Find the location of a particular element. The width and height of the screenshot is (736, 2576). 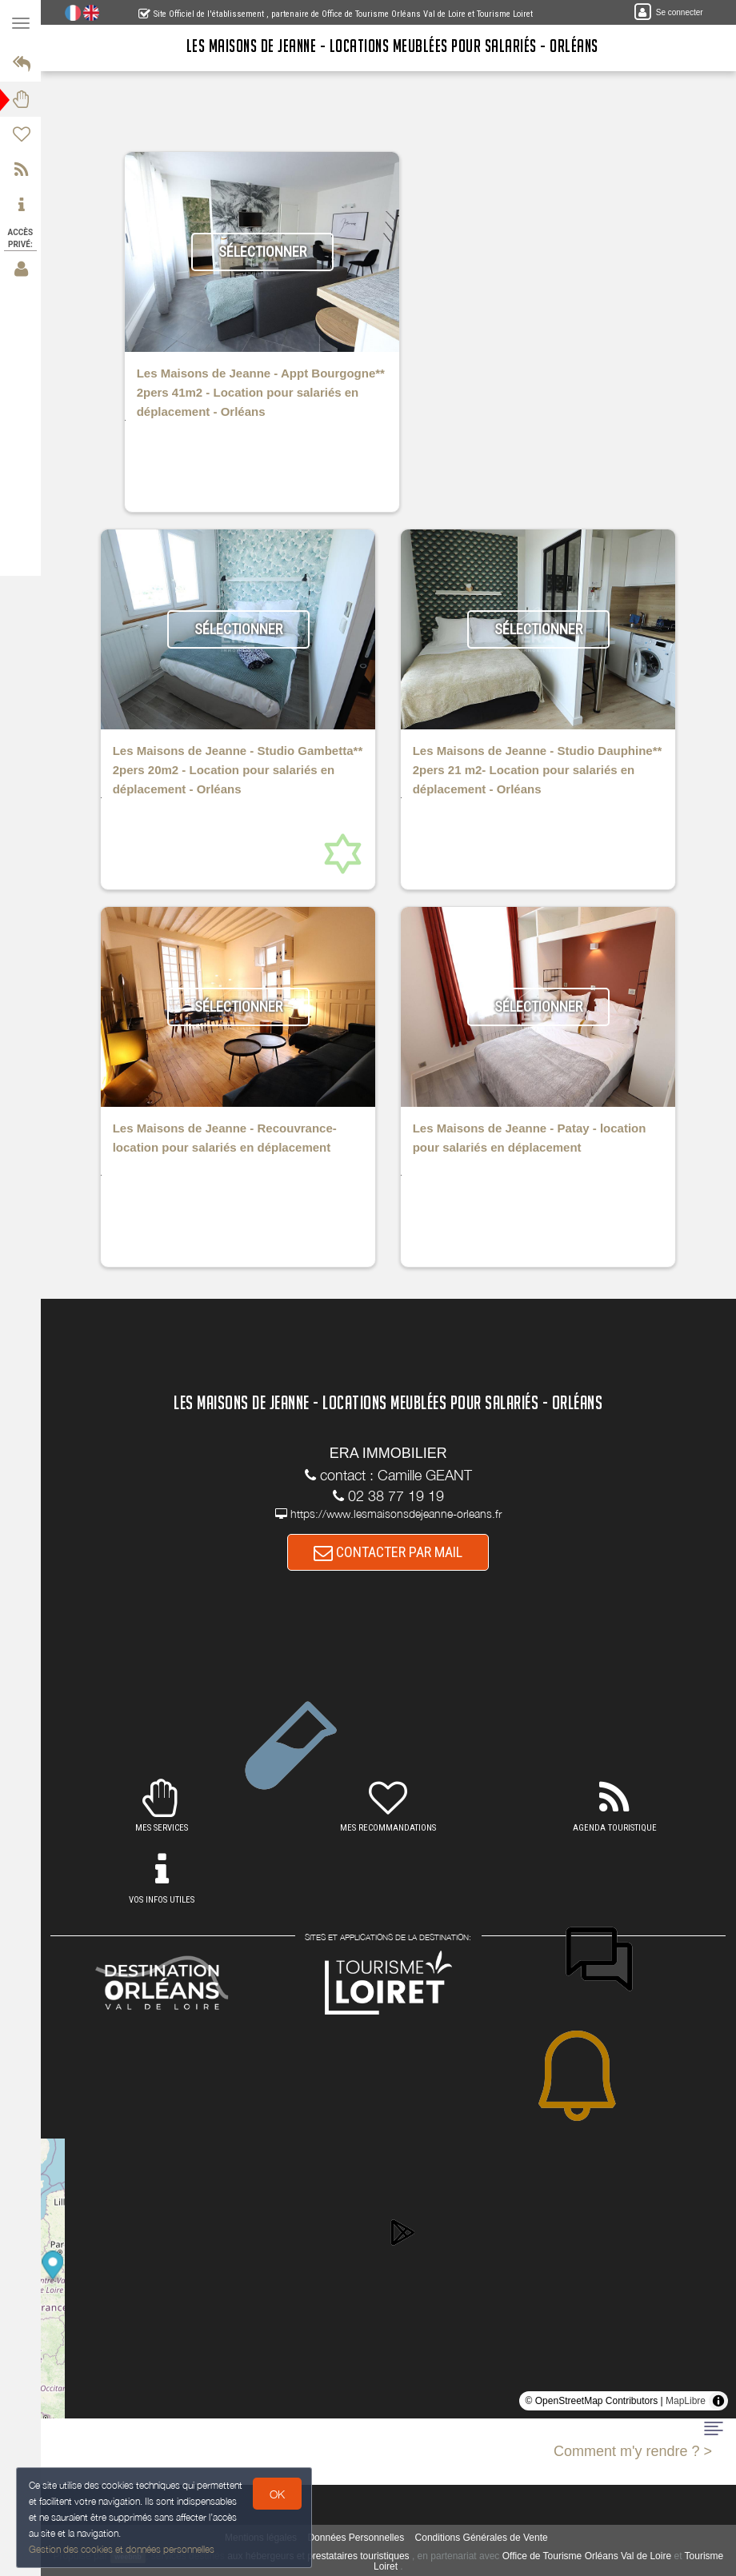

open google play store is located at coordinates (402, 2232).